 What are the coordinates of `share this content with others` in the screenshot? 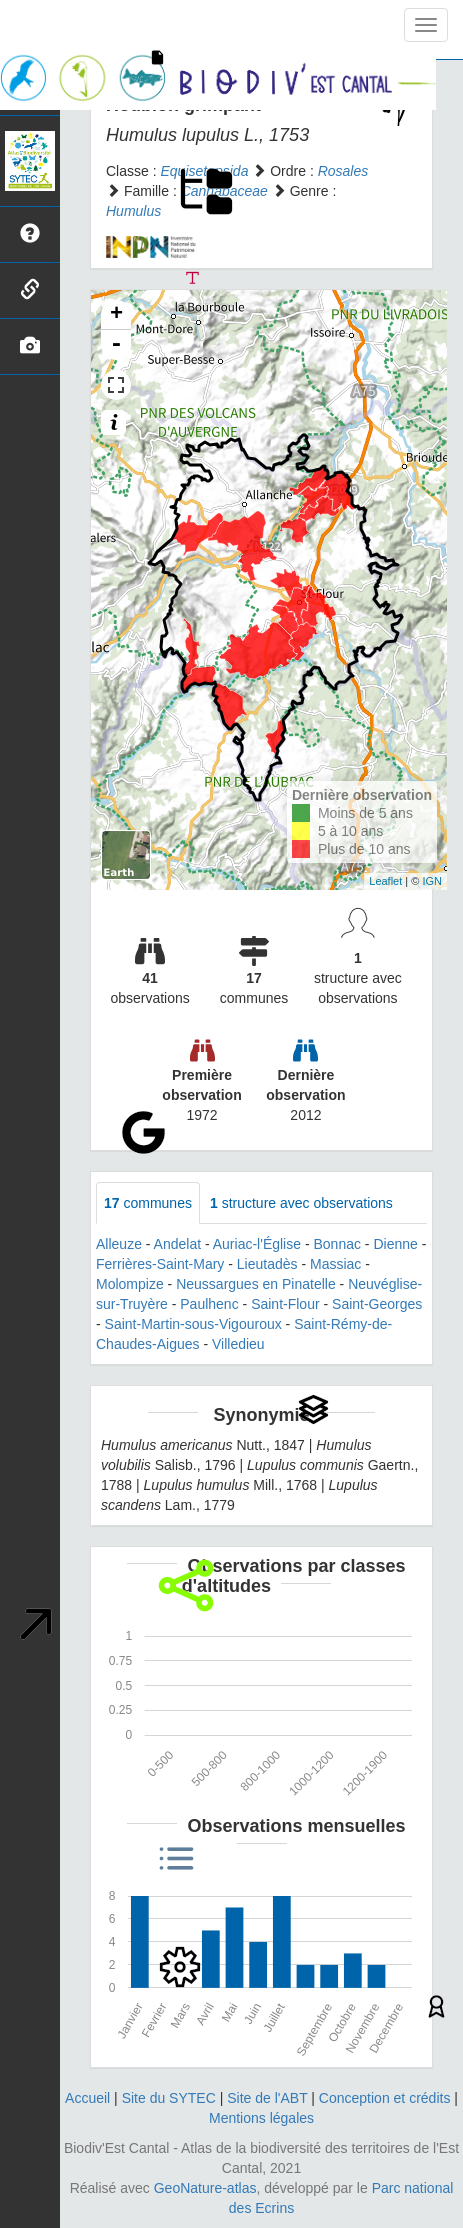 It's located at (187, 1585).